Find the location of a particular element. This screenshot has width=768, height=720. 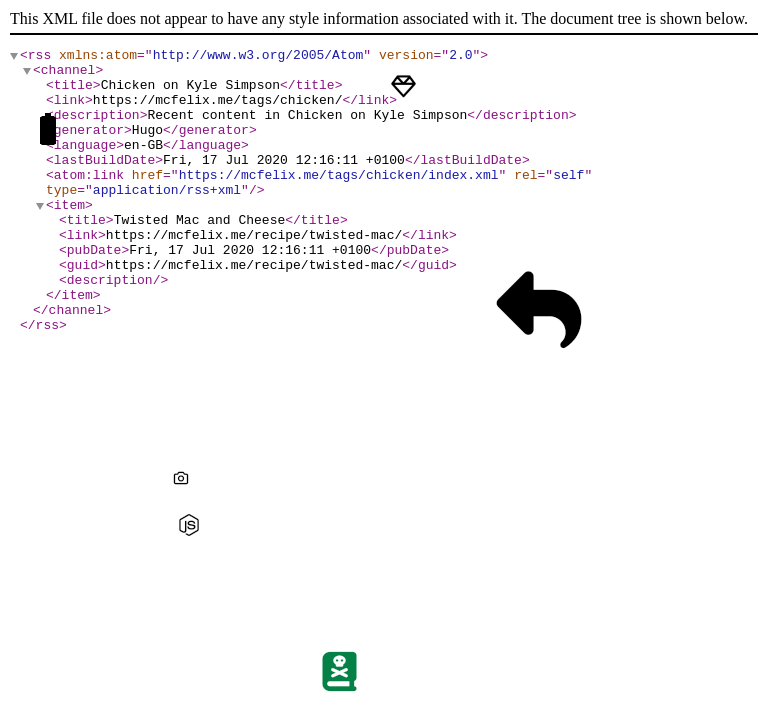

take a photo is located at coordinates (181, 478).